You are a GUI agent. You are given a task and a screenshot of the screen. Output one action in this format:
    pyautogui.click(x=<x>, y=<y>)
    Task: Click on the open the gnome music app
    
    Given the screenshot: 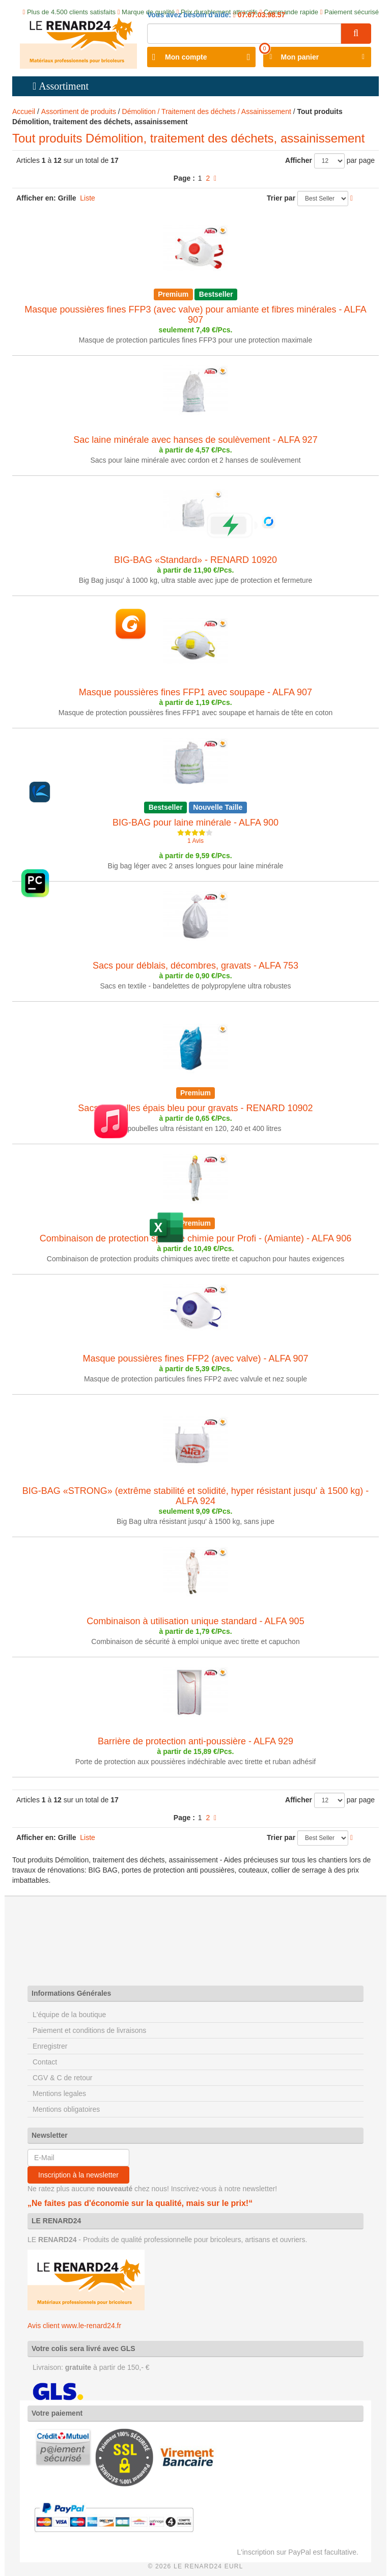 What is the action you would take?
    pyautogui.click(x=111, y=1121)
    